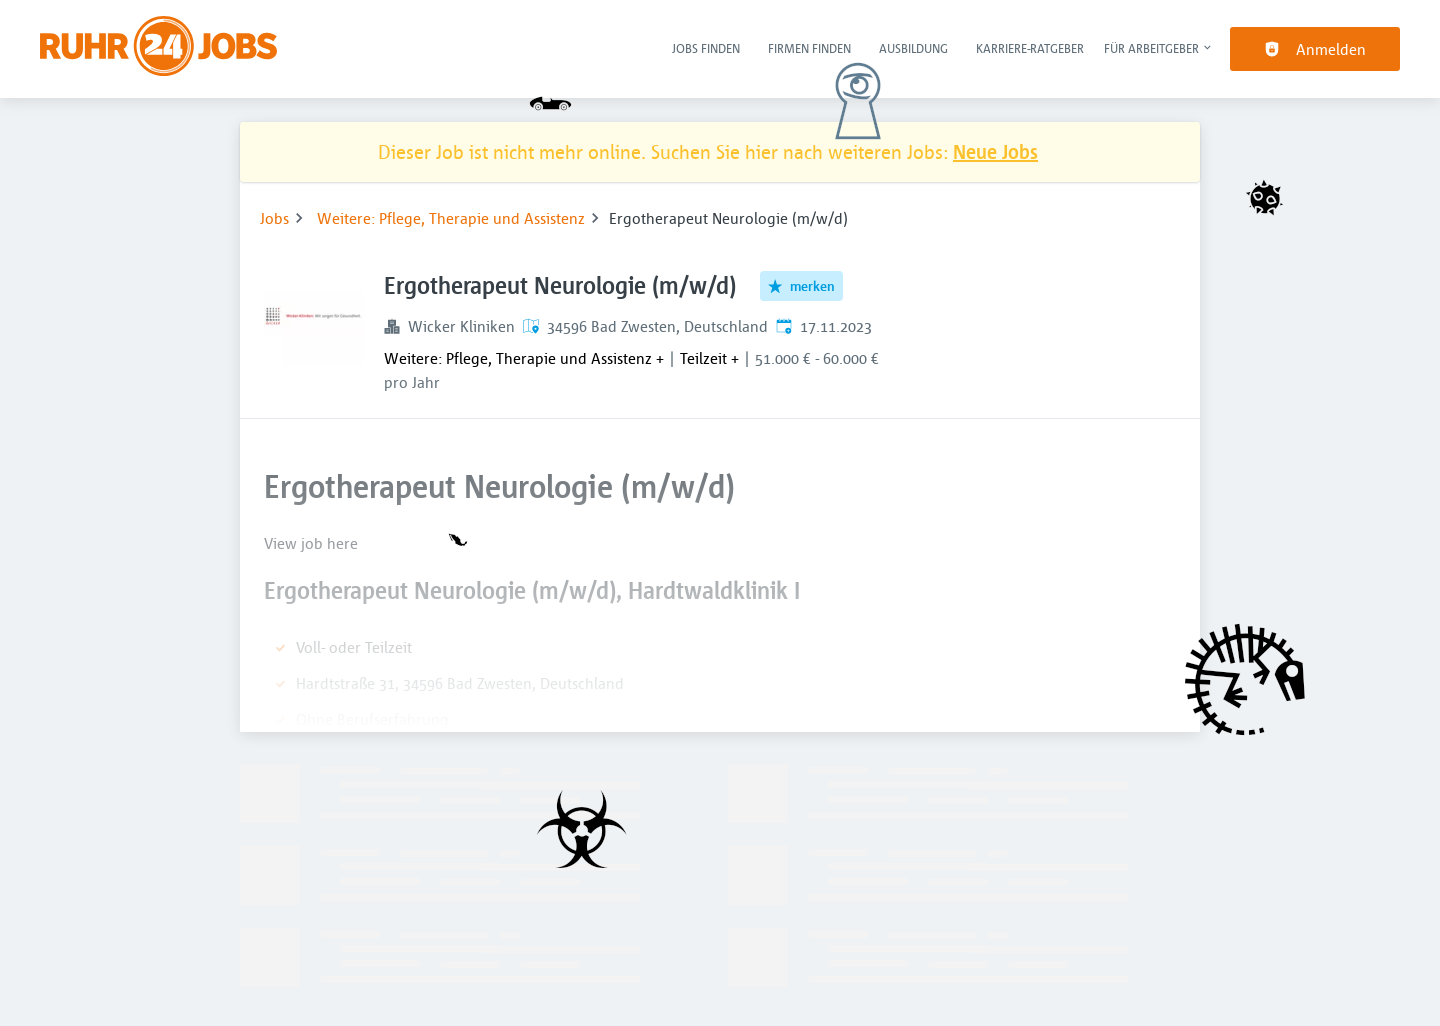 This screenshot has width=1440, height=1026. I want to click on access fossil or dinosaur collection, so click(1244, 680).